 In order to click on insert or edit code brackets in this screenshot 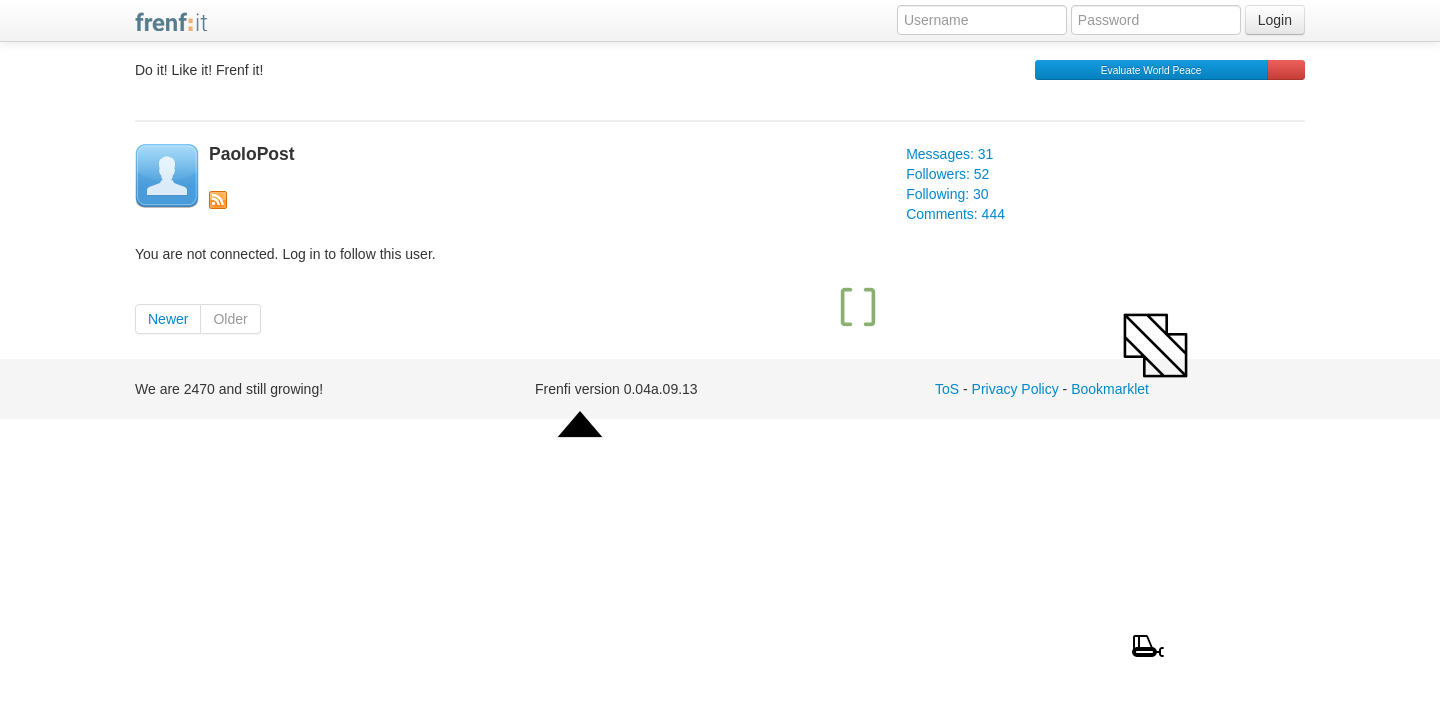, I will do `click(858, 307)`.